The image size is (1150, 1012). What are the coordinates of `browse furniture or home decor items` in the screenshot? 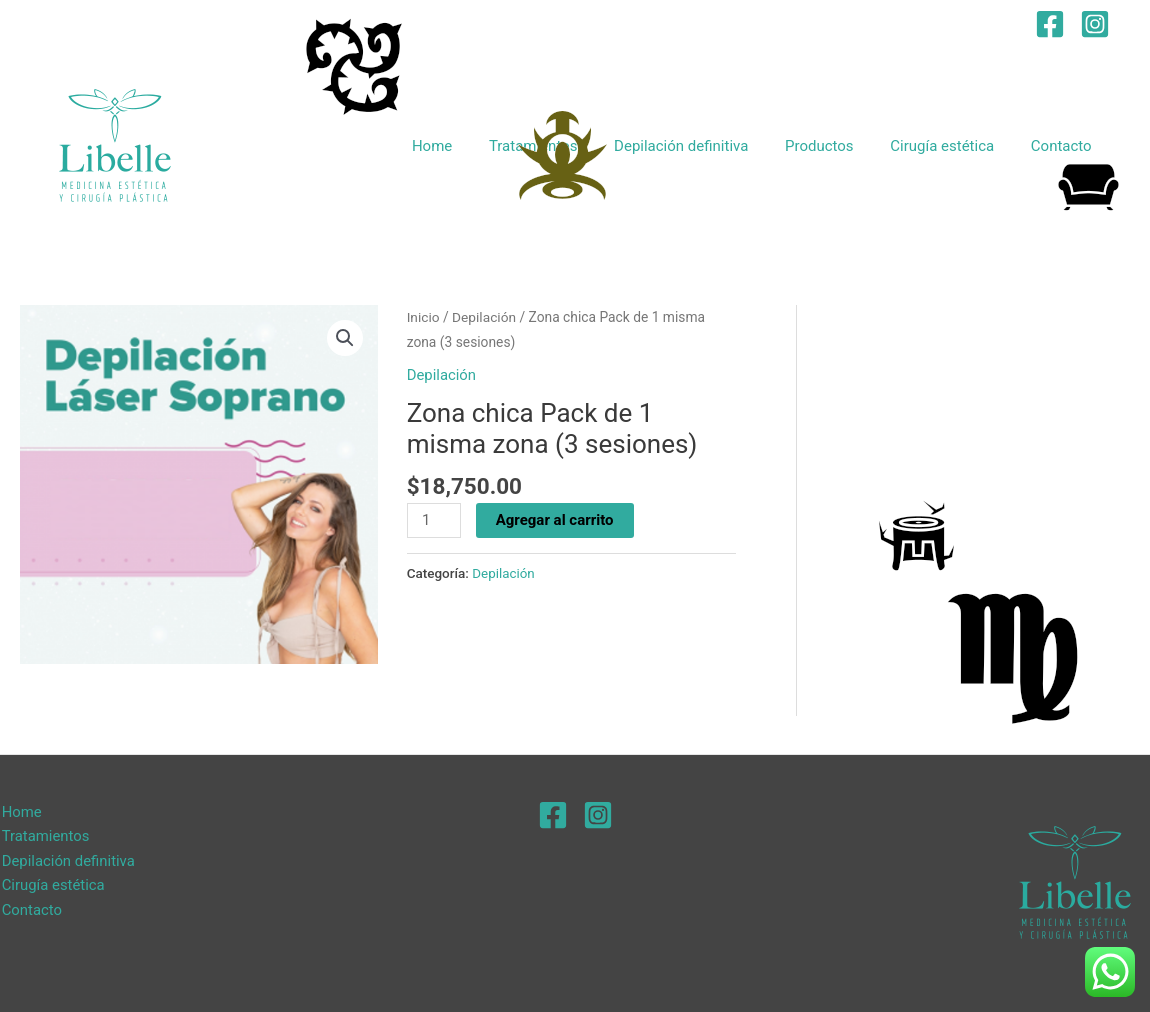 It's located at (1088, 187).